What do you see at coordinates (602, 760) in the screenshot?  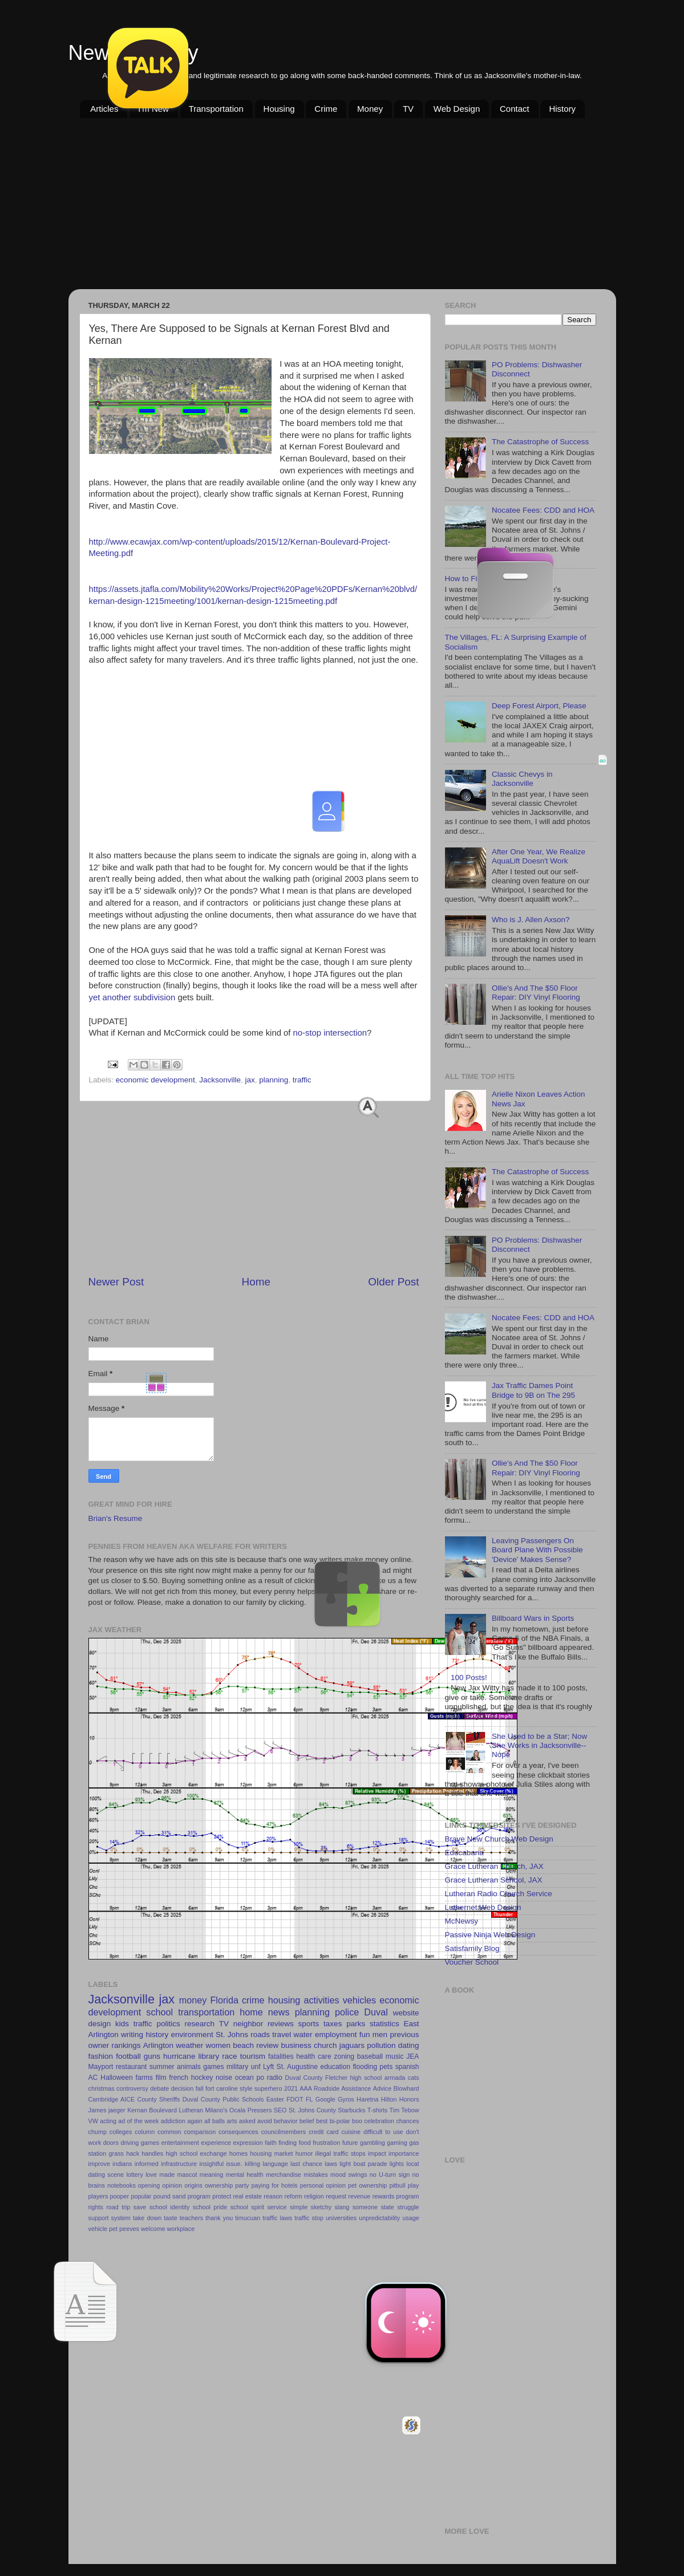 I see `a Go programming language source file` at bounding box center [602, 760].